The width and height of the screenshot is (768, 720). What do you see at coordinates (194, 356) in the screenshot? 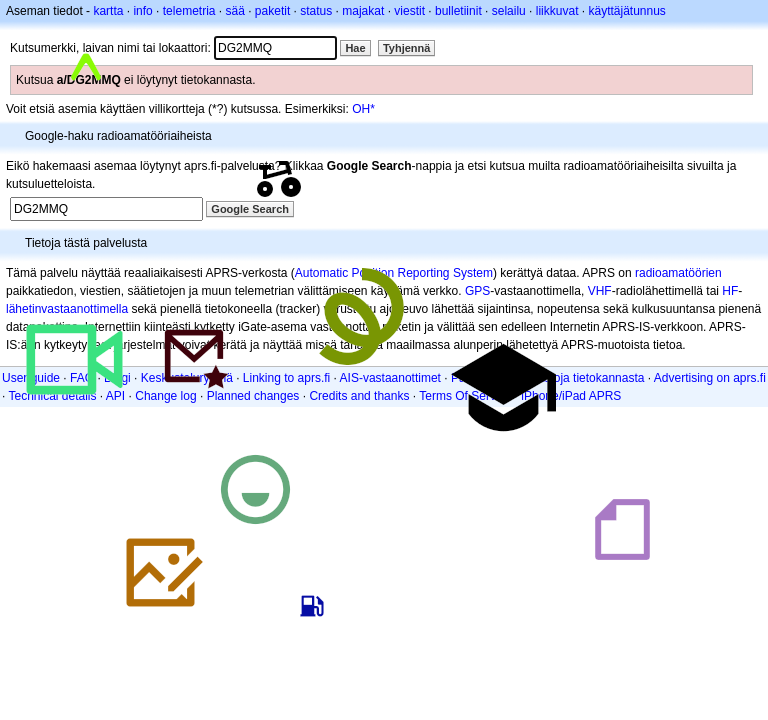
I see `view starred or important emails` at bounding box center [194, 356].